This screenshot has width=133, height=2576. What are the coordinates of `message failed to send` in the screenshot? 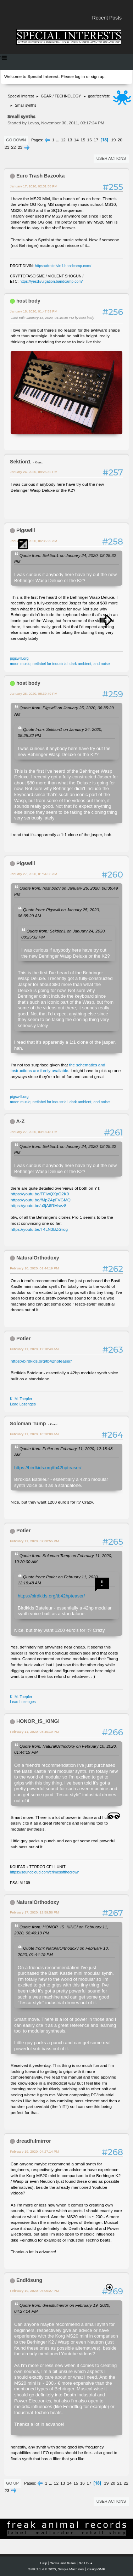 It's located at (102, 1585).